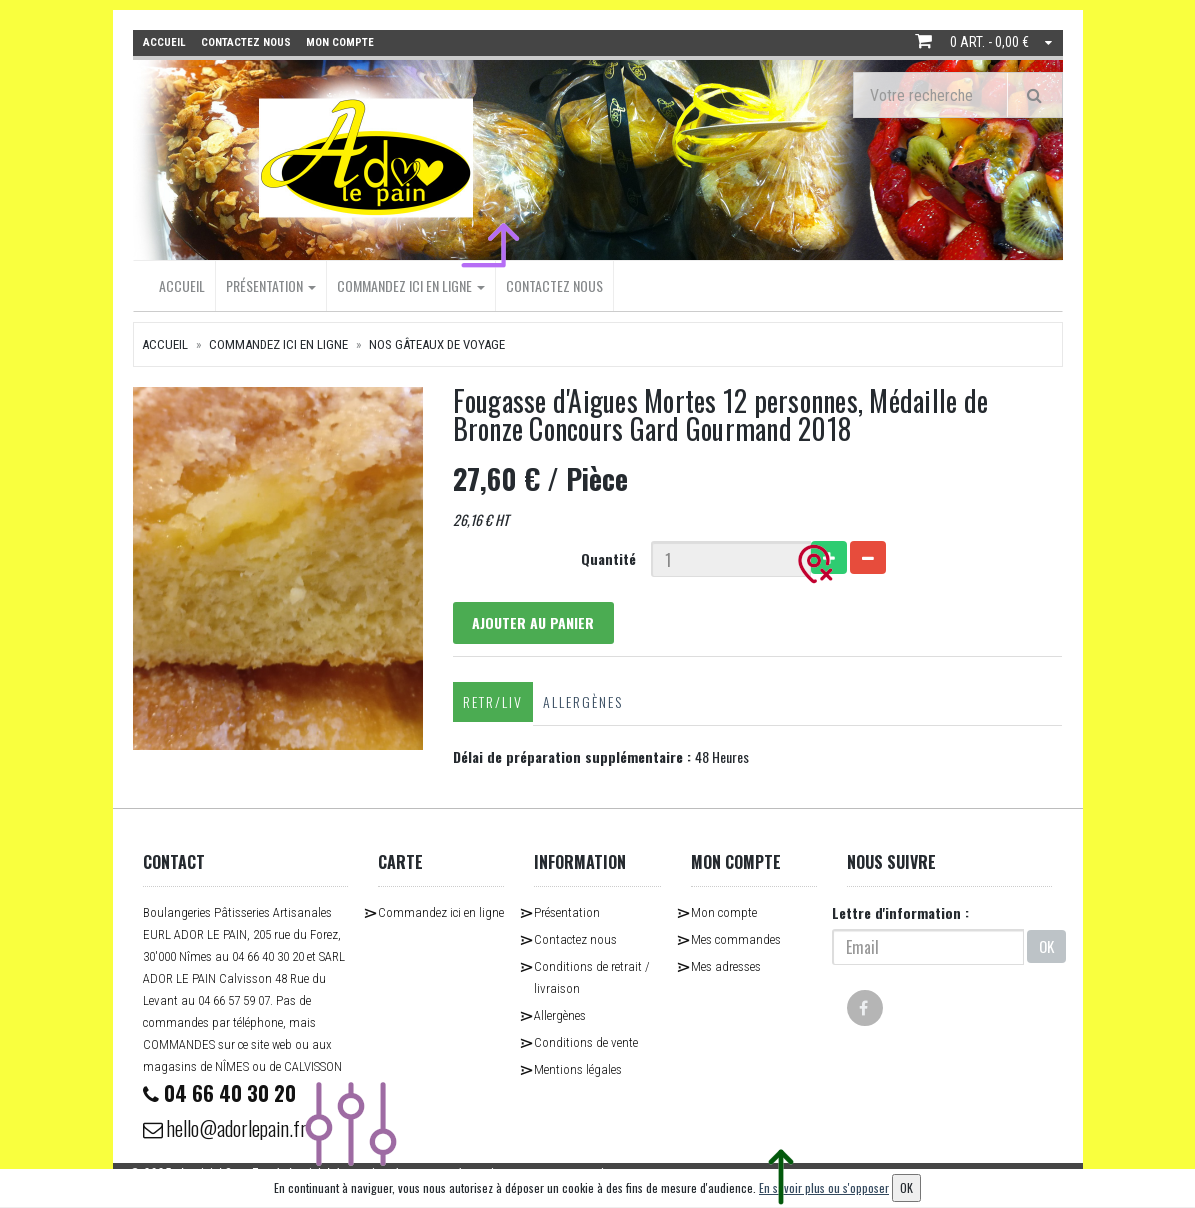 This screenshot has width=1195, height=1208. Describe the element at coordinates (814, 564) in the screenshot. I see `remove a saved location` at that location.